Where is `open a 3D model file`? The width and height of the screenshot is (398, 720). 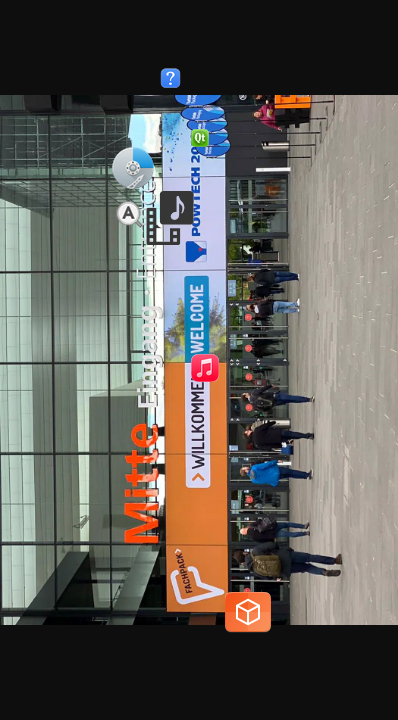
open a 3D model file is located at coordinates (248, 611).